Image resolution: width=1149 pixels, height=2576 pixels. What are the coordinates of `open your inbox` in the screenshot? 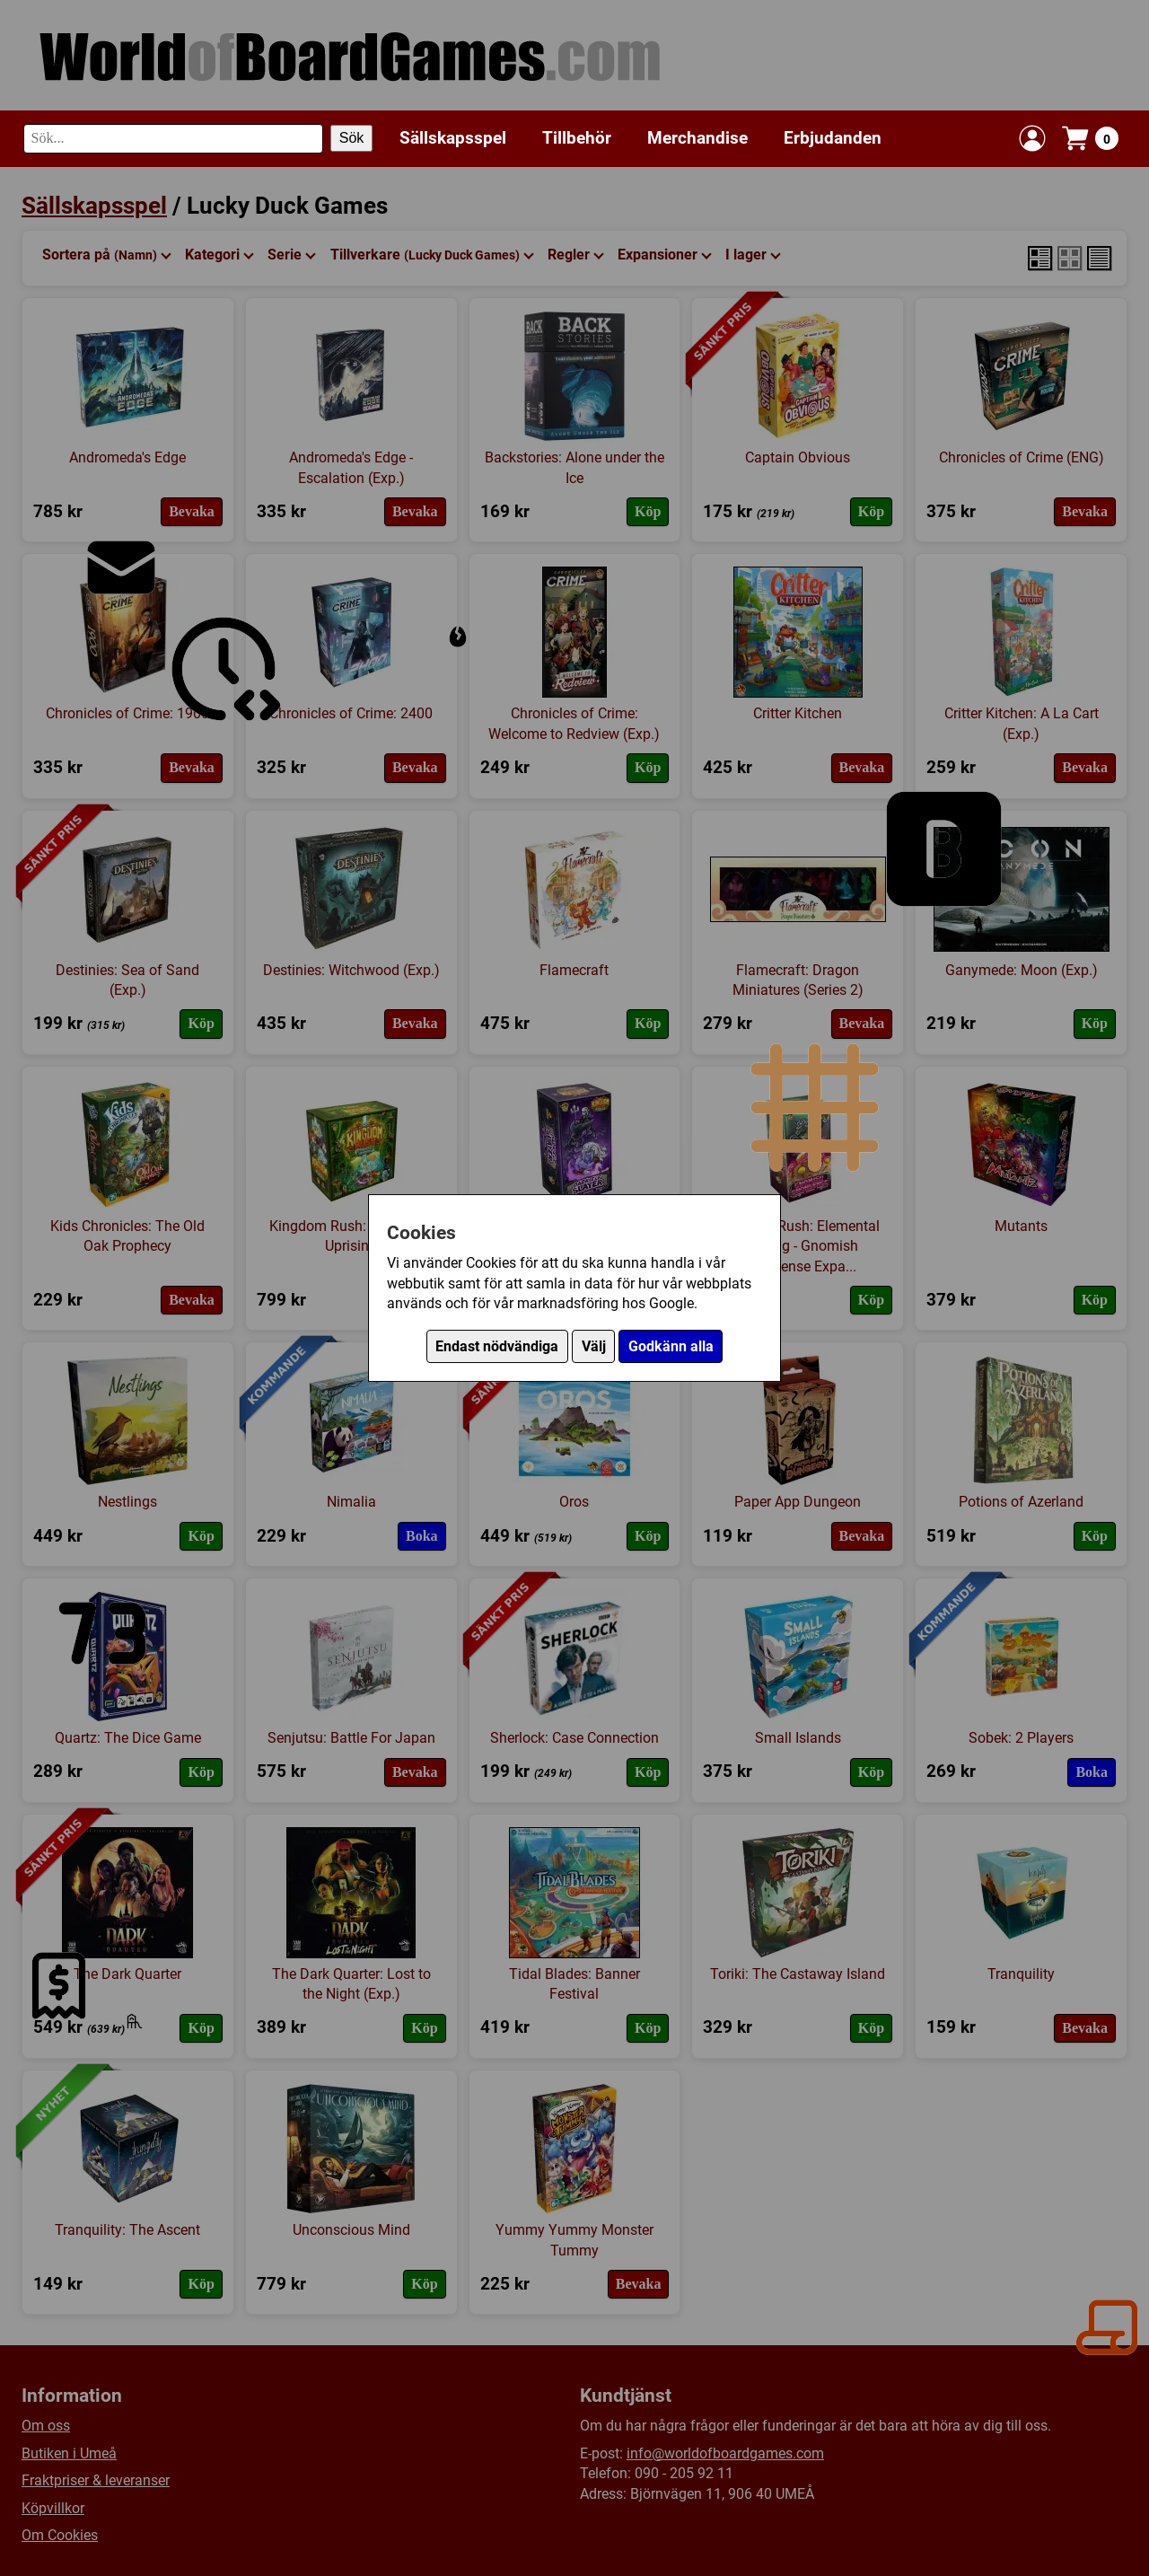 It's located at (121, 567).